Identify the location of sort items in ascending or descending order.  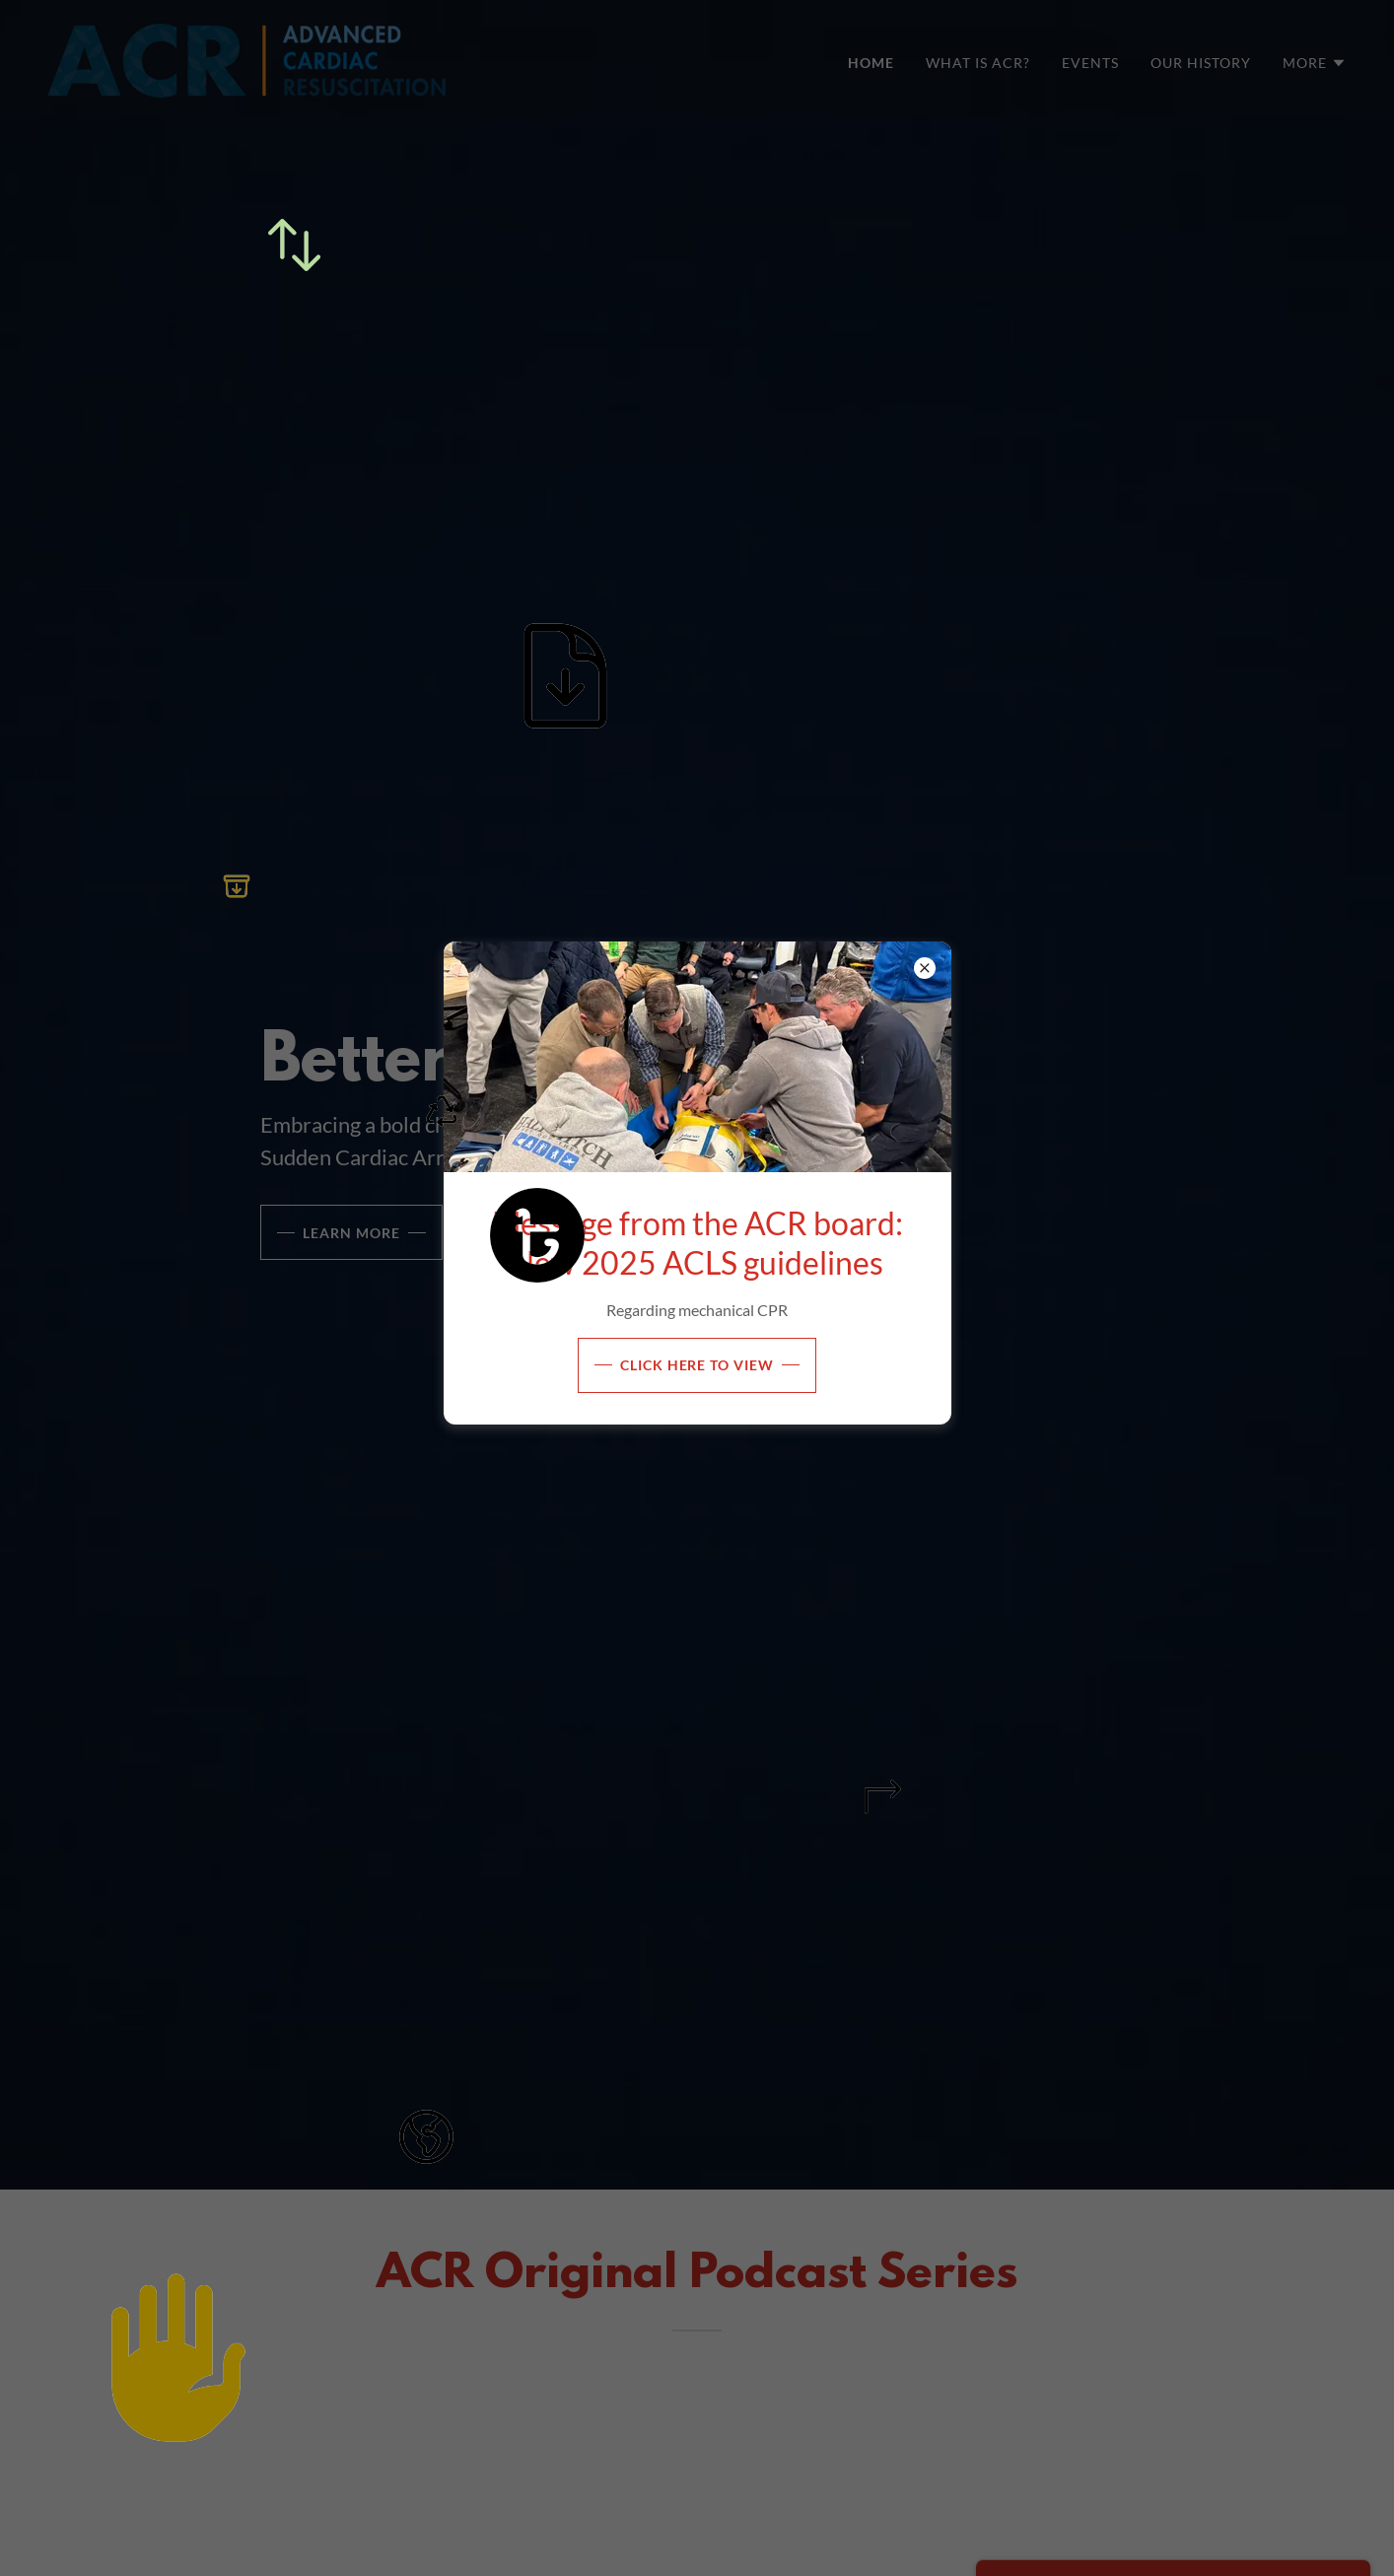
(294, 244).